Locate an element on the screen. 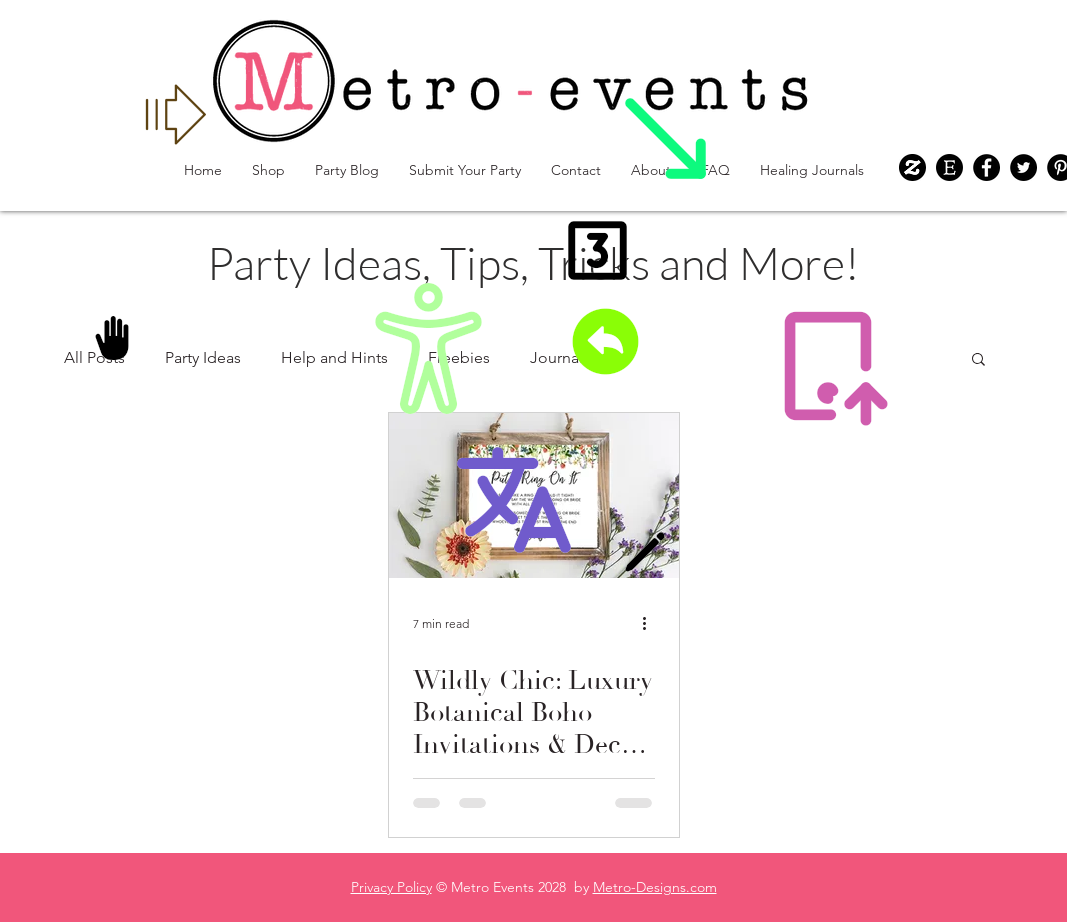 This screenshot has width=1067, height=922. indicates step three in a numbered sequence is located at coordinates (597, 250).